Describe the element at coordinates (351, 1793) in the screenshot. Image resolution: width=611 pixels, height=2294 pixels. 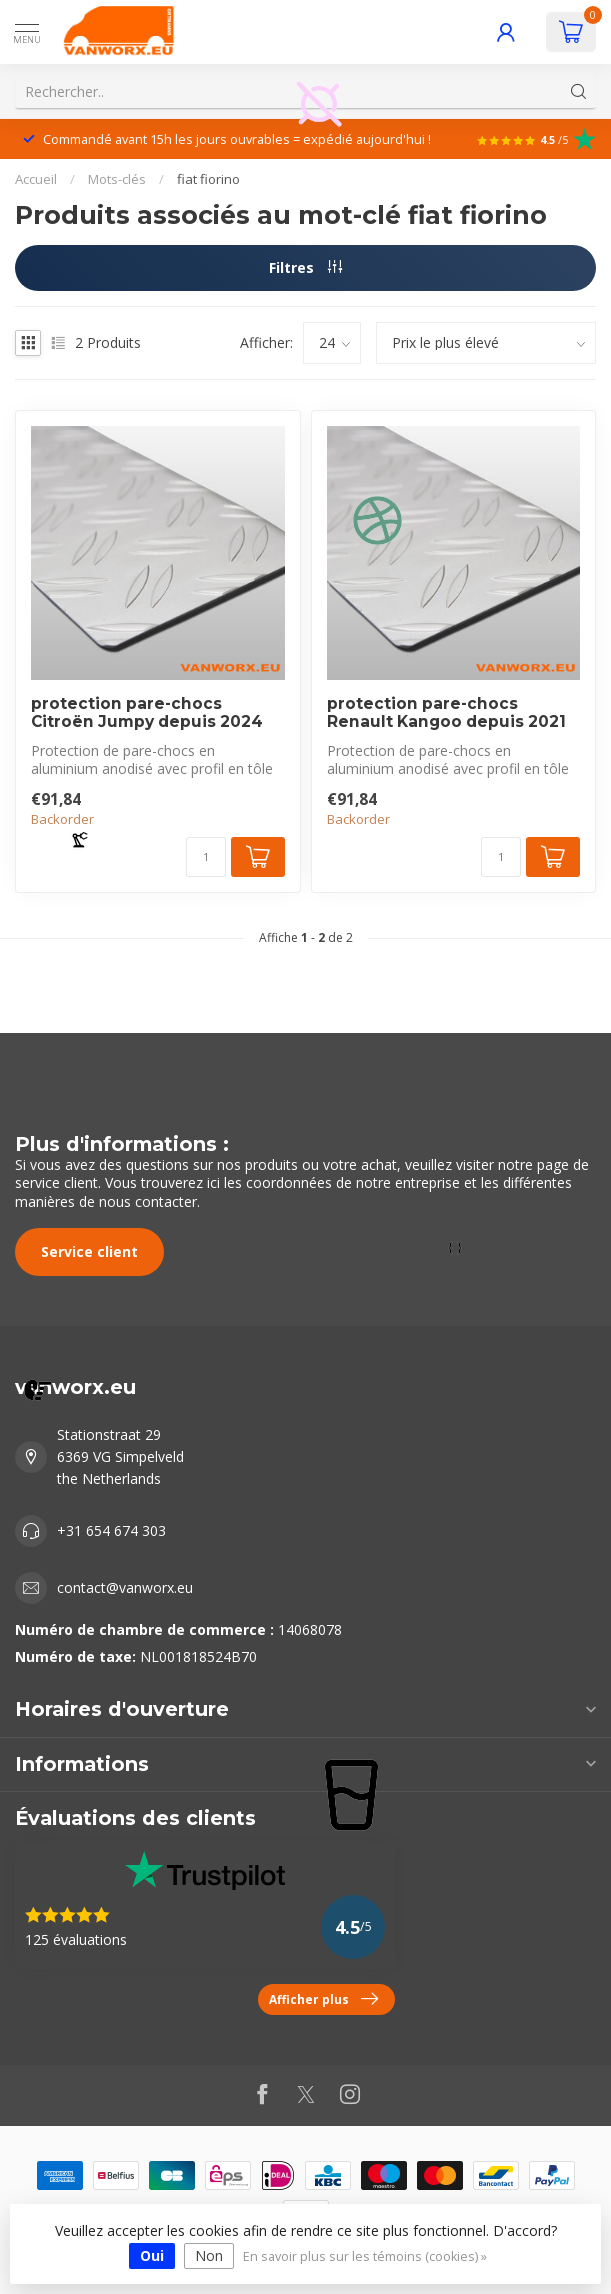
I see `track your daily water intake` at that location.